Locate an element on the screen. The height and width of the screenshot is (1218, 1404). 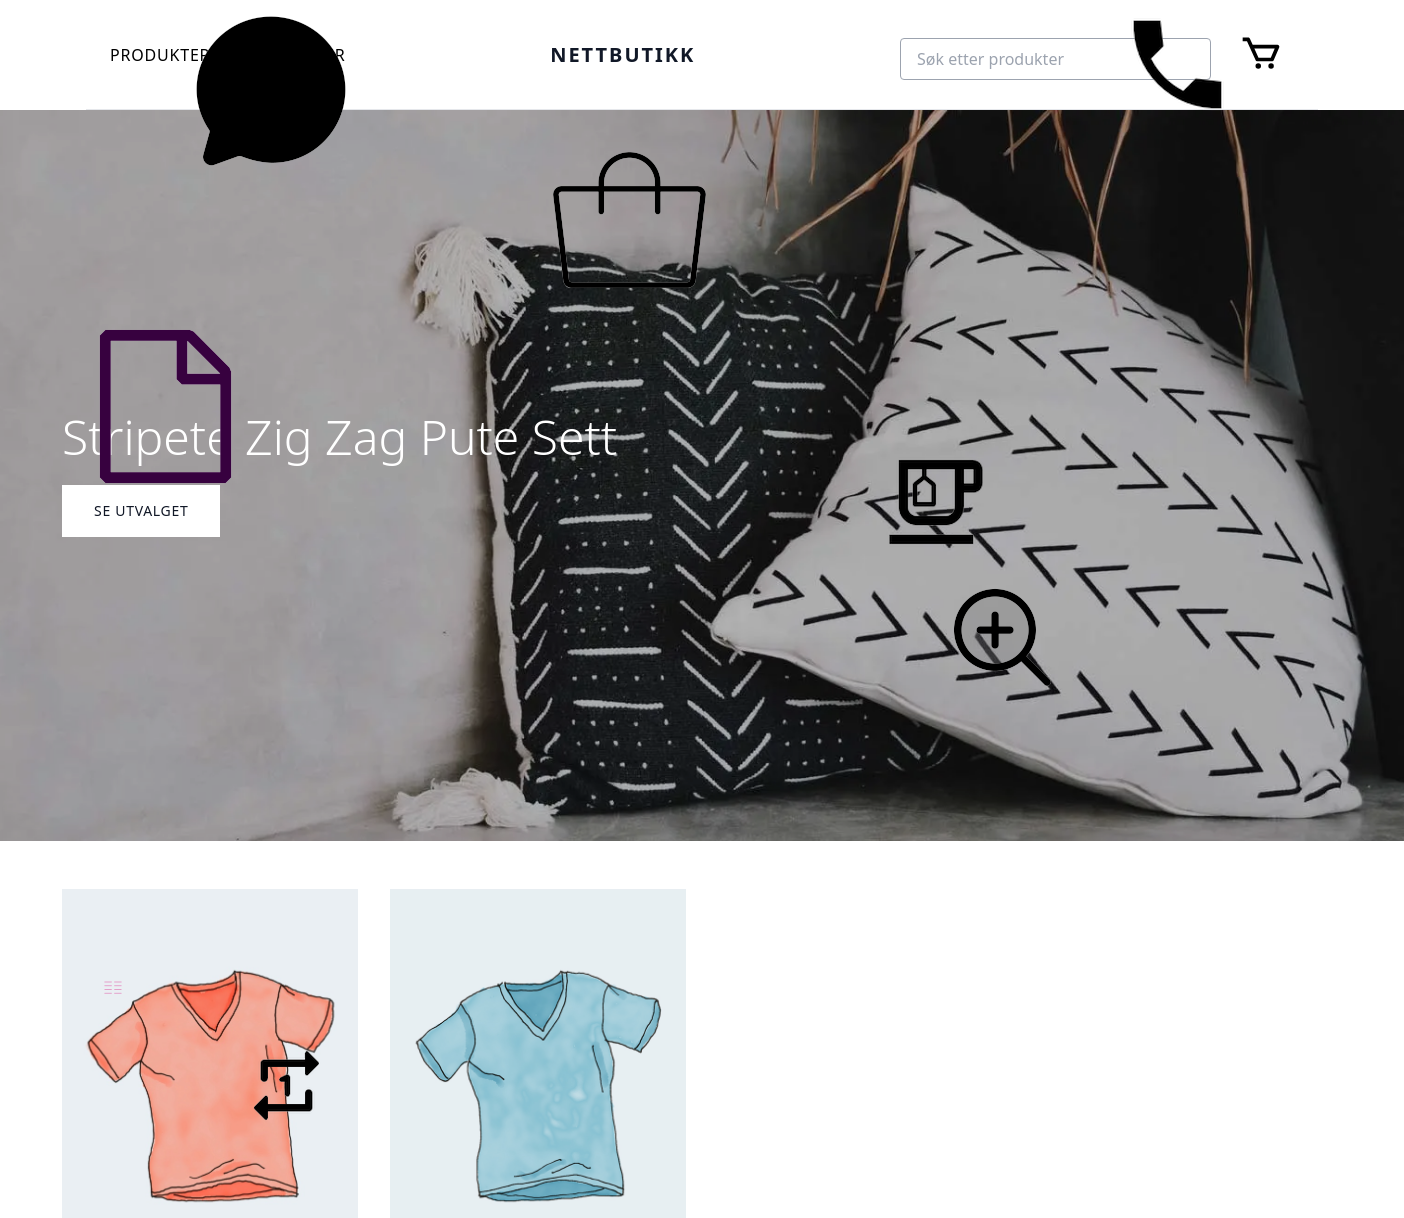
open chat or messaging is located at coordinates (271, 91).